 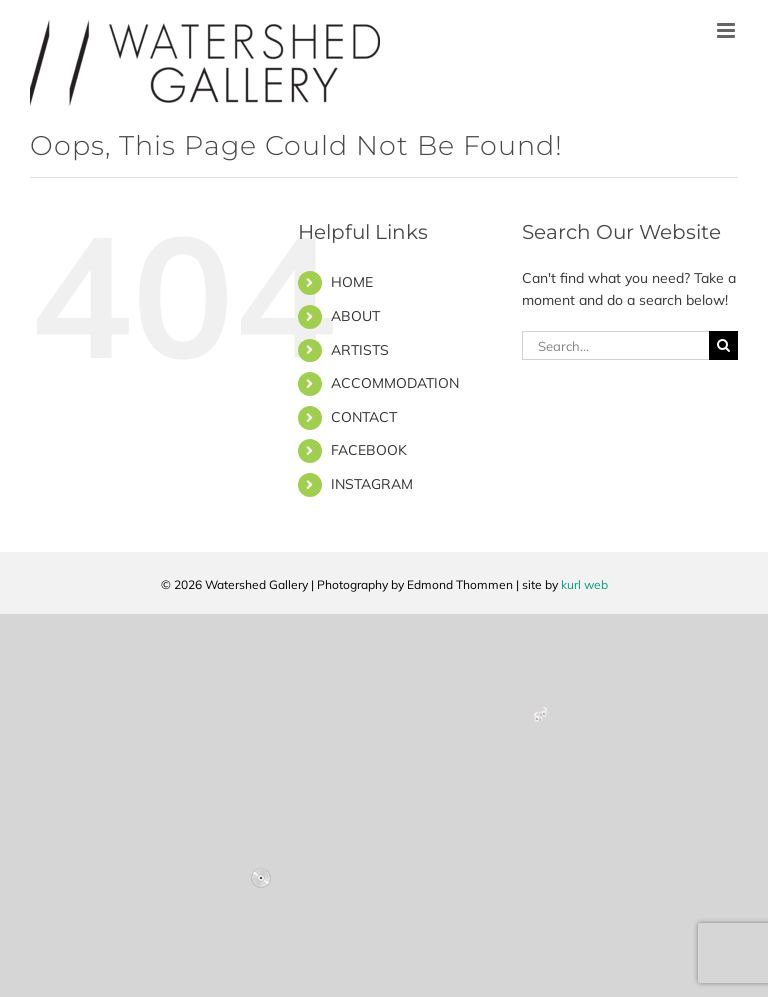 What do you see at coordinates (540, 714) in the screenshot?
I see `beats fit pro earbuds bluetooth device` at bounding box center [540, 714].